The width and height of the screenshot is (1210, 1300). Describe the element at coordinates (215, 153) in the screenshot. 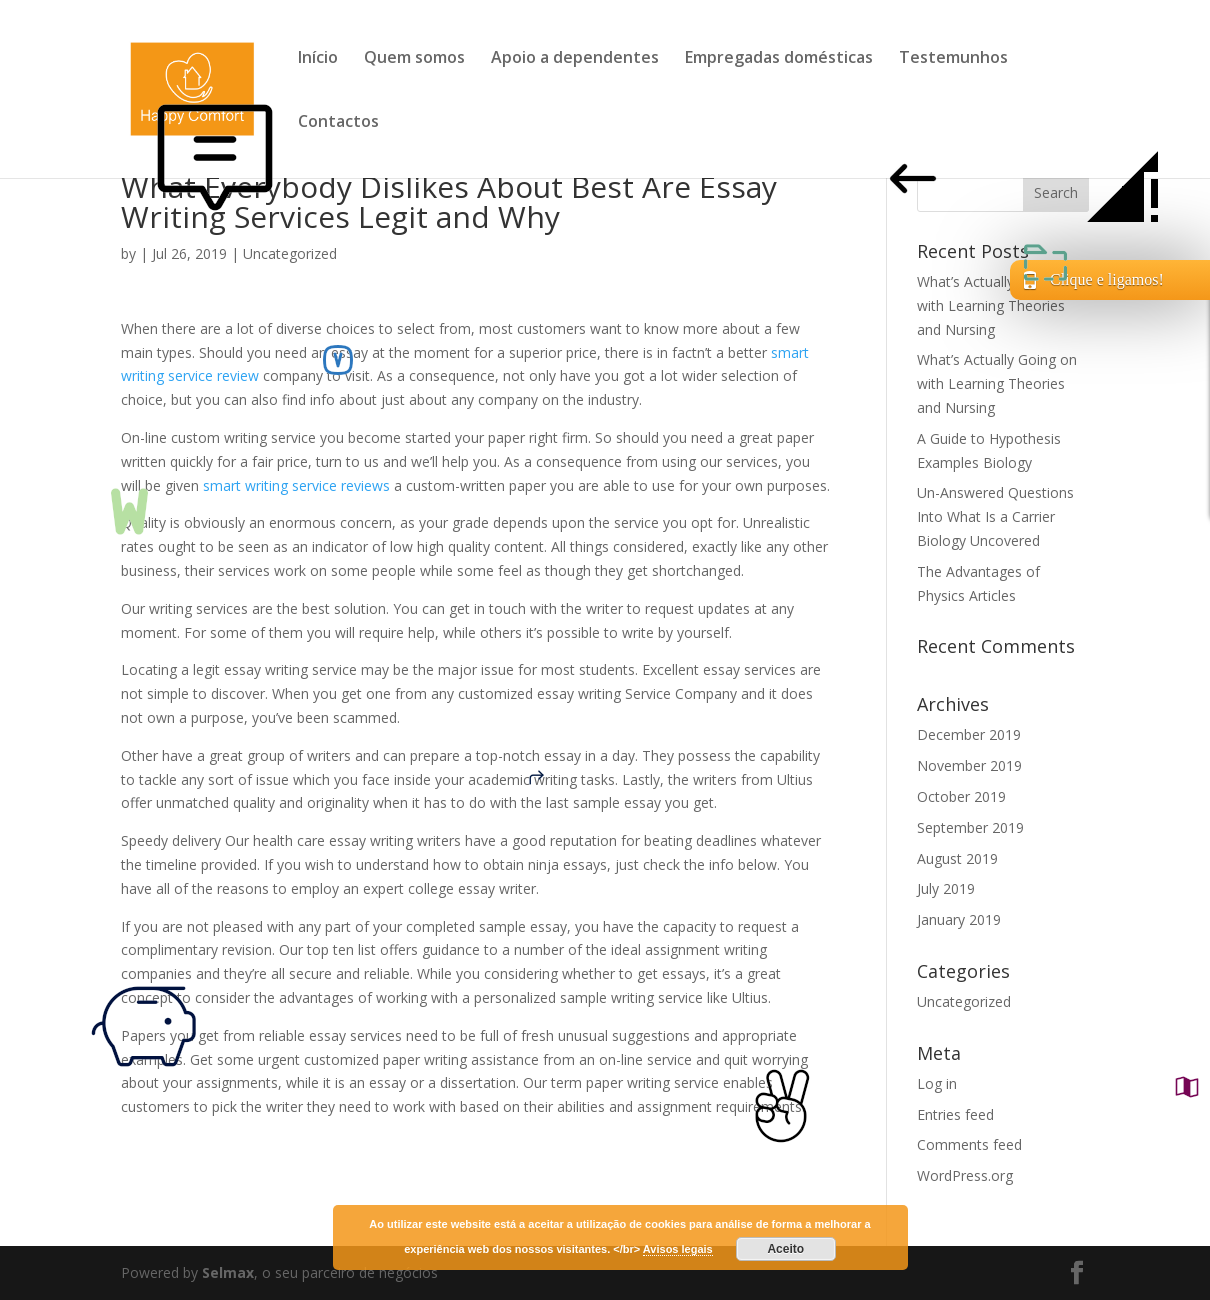

I see `open chat or messaging` at that location.